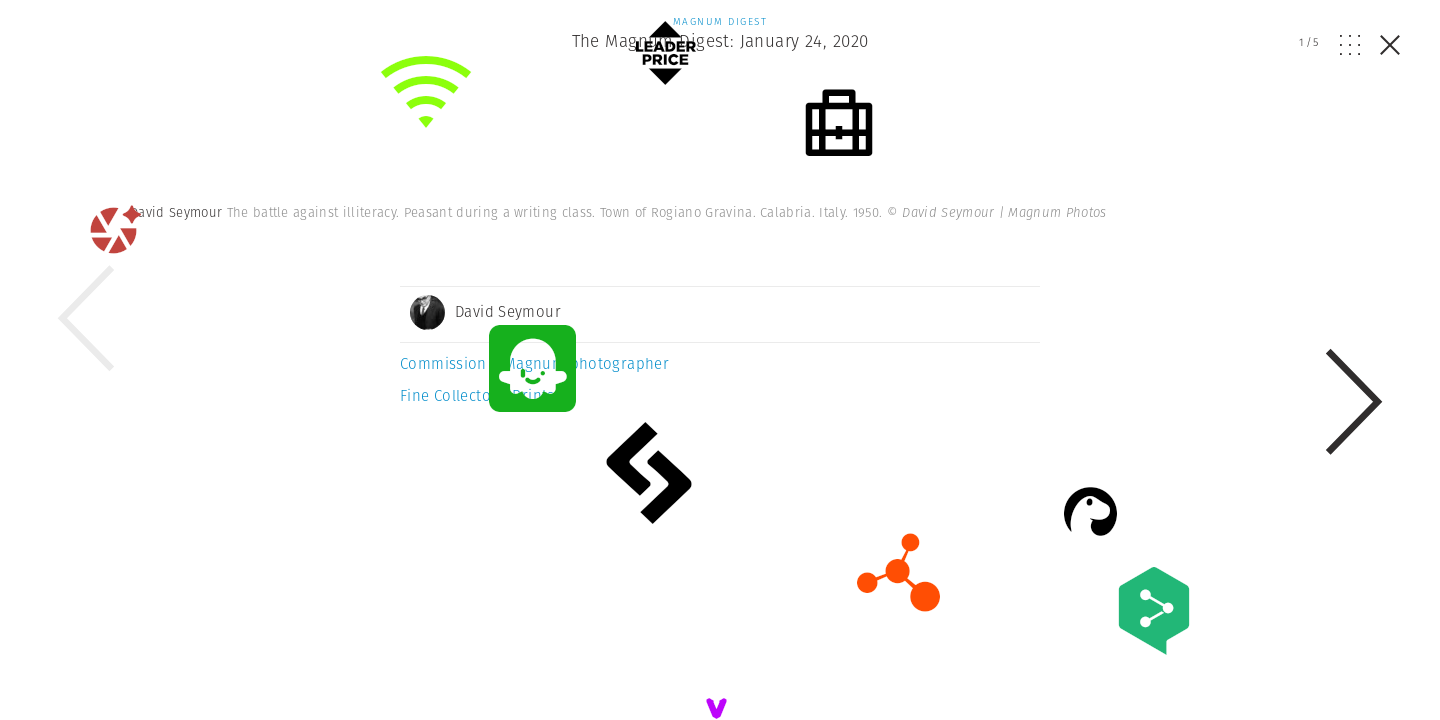 The height and width of the screenshot is (720, 1440). Describe the element at coordinates (426, 92) in the screenshot. I see `indicates wireless network connection status` at that location.